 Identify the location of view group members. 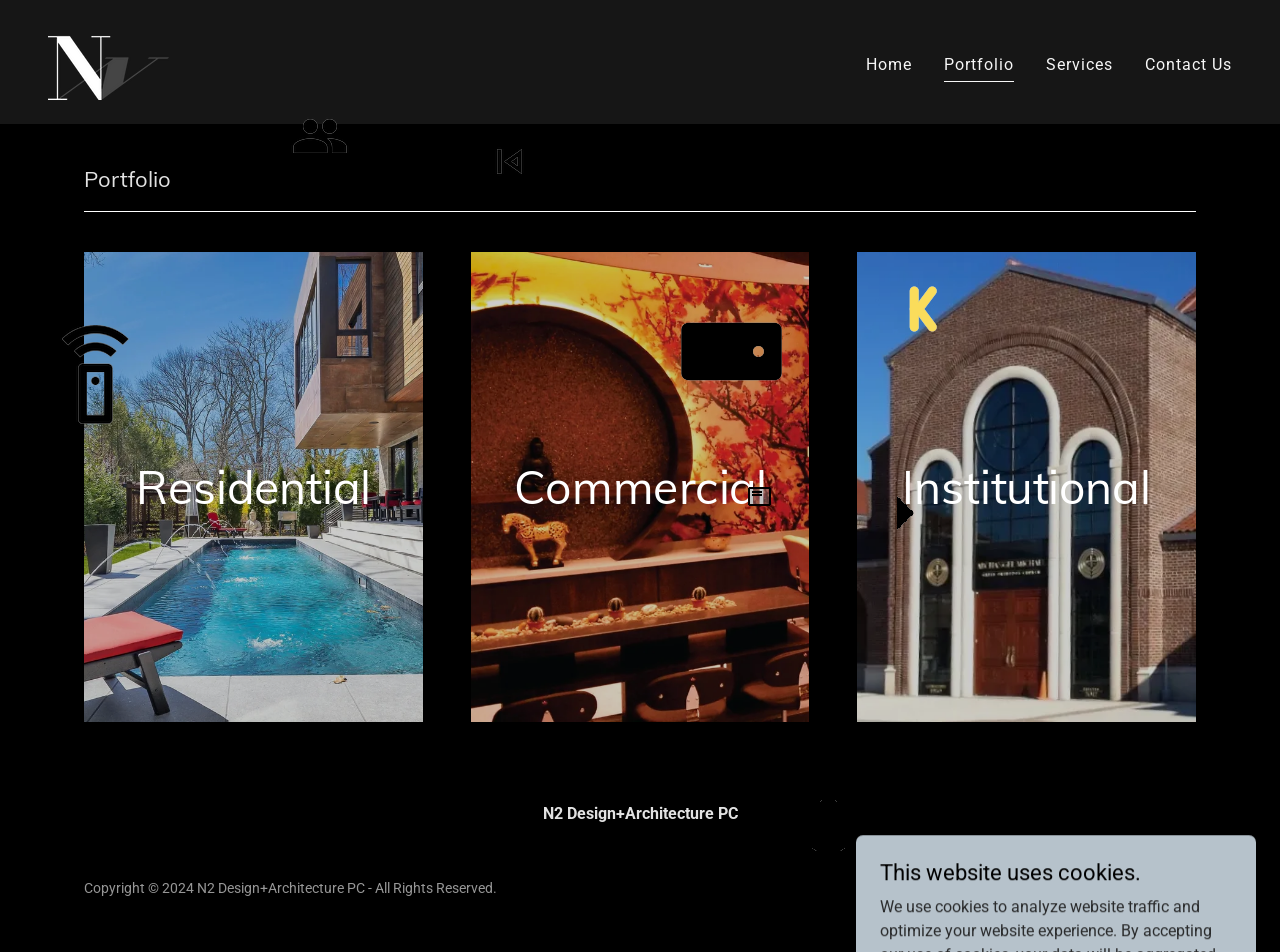
(320, 136).